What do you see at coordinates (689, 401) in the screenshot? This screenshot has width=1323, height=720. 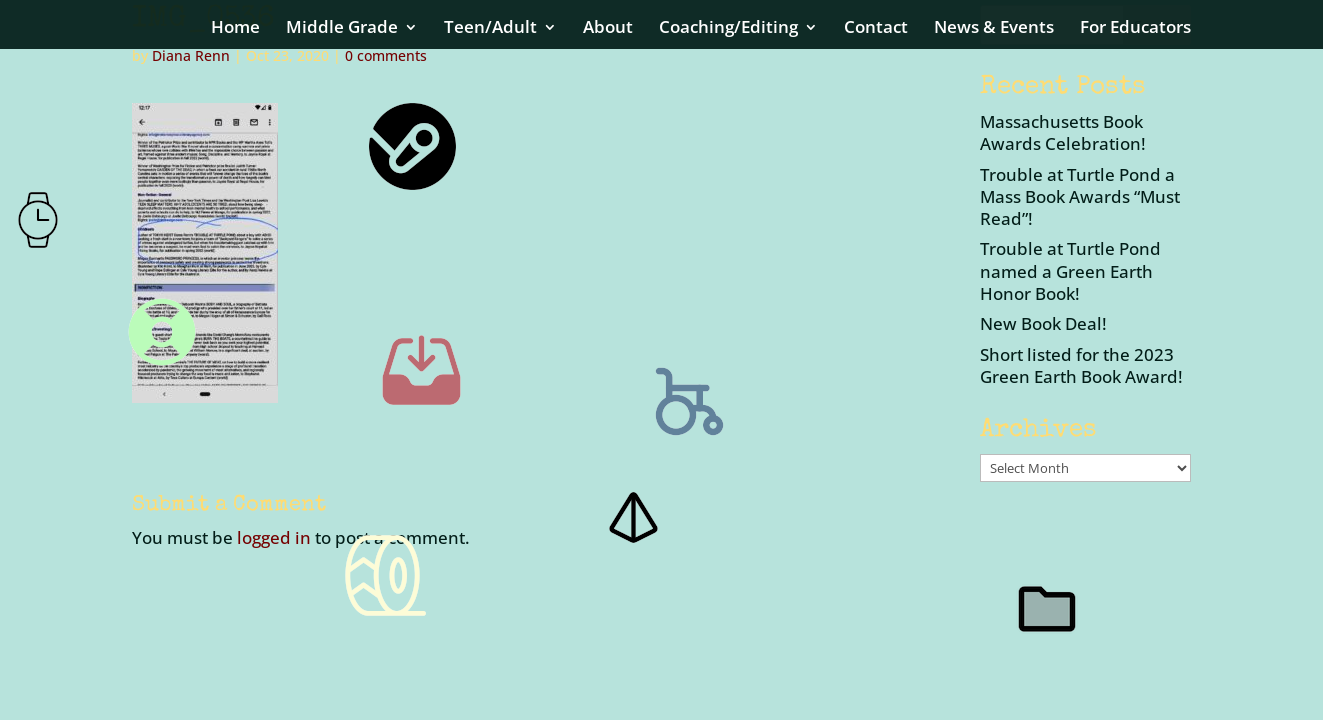 I see `indicates wheelchair accessibility available` at bounding box center [689, 401].